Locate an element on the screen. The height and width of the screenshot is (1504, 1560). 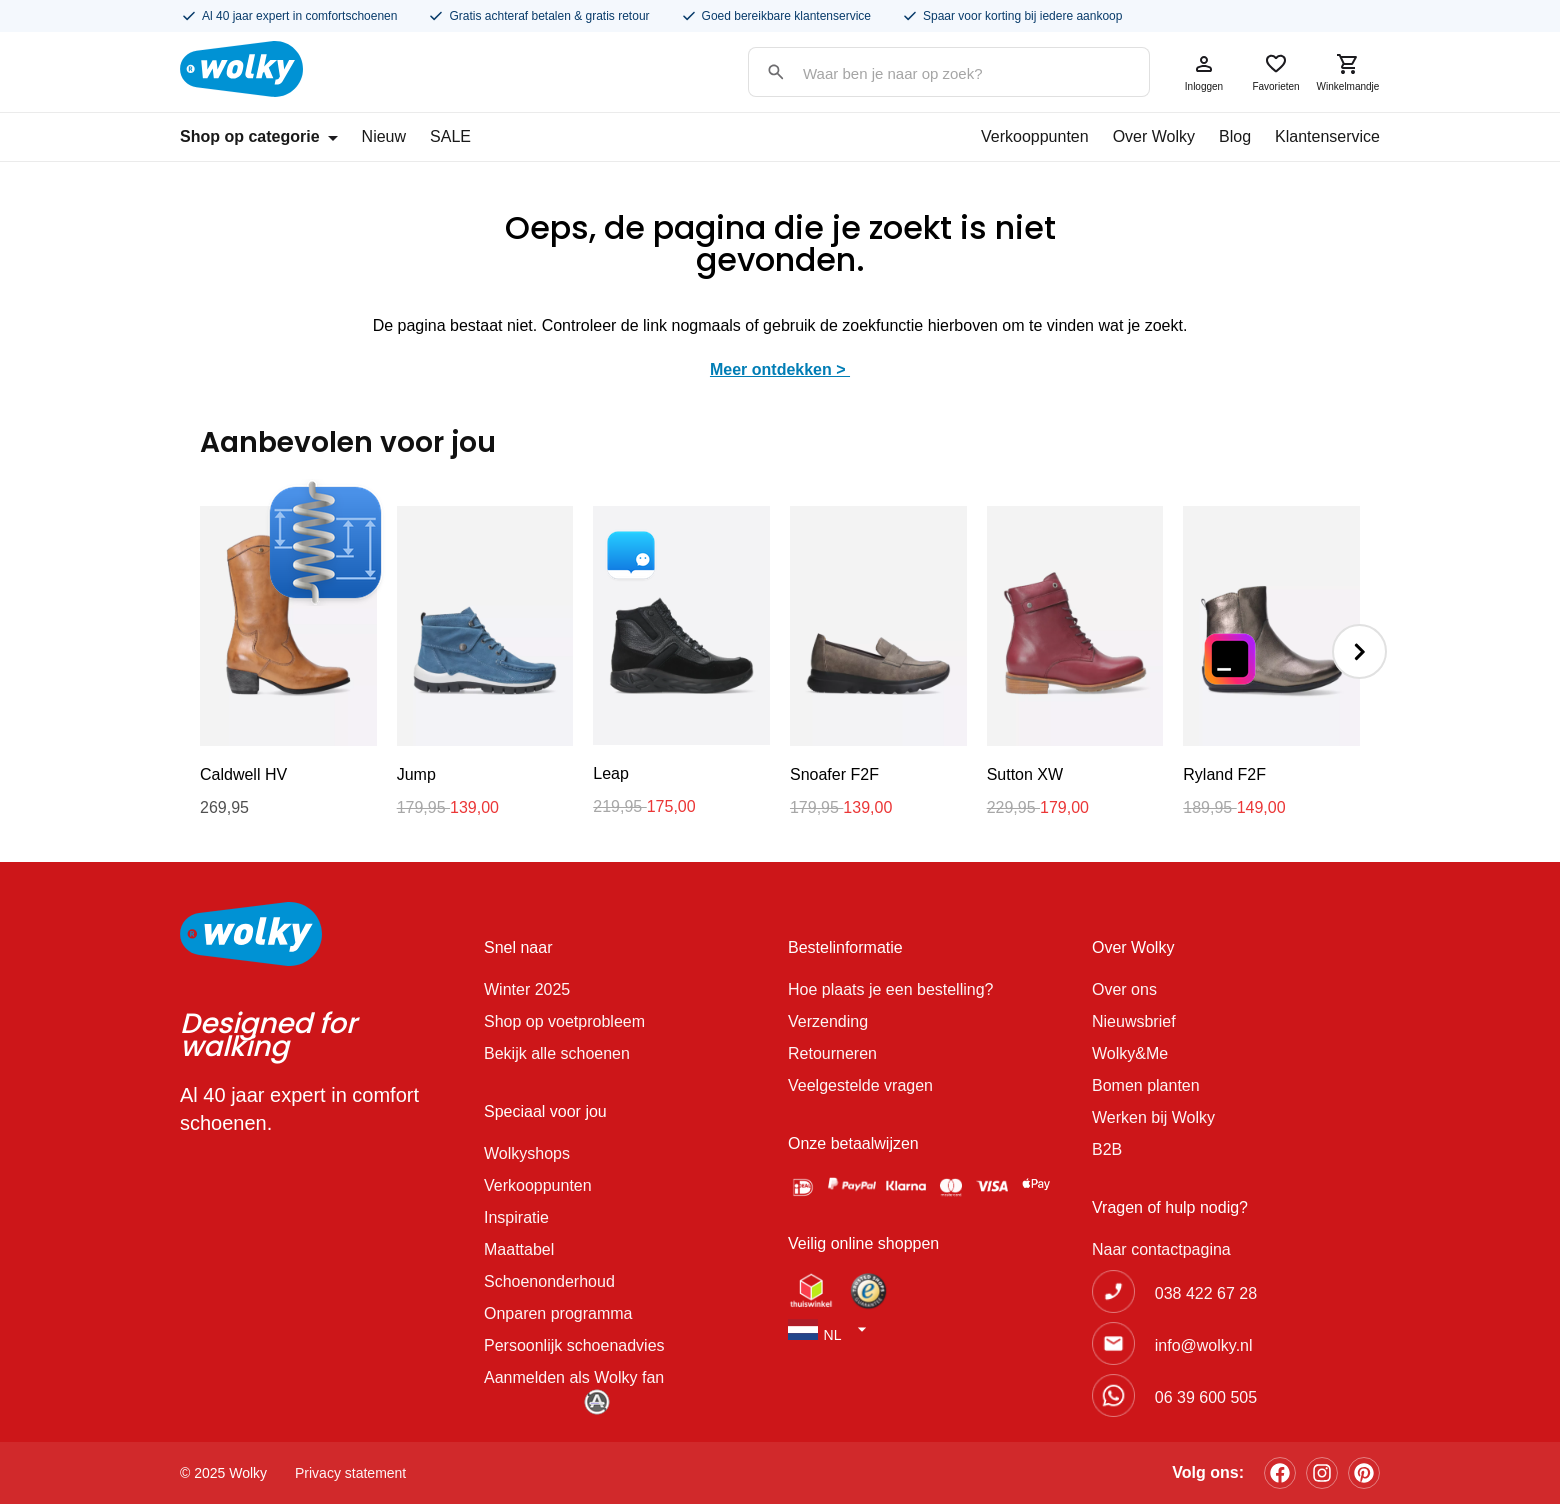
open the Elastic app is located at coordinates (325, 542).